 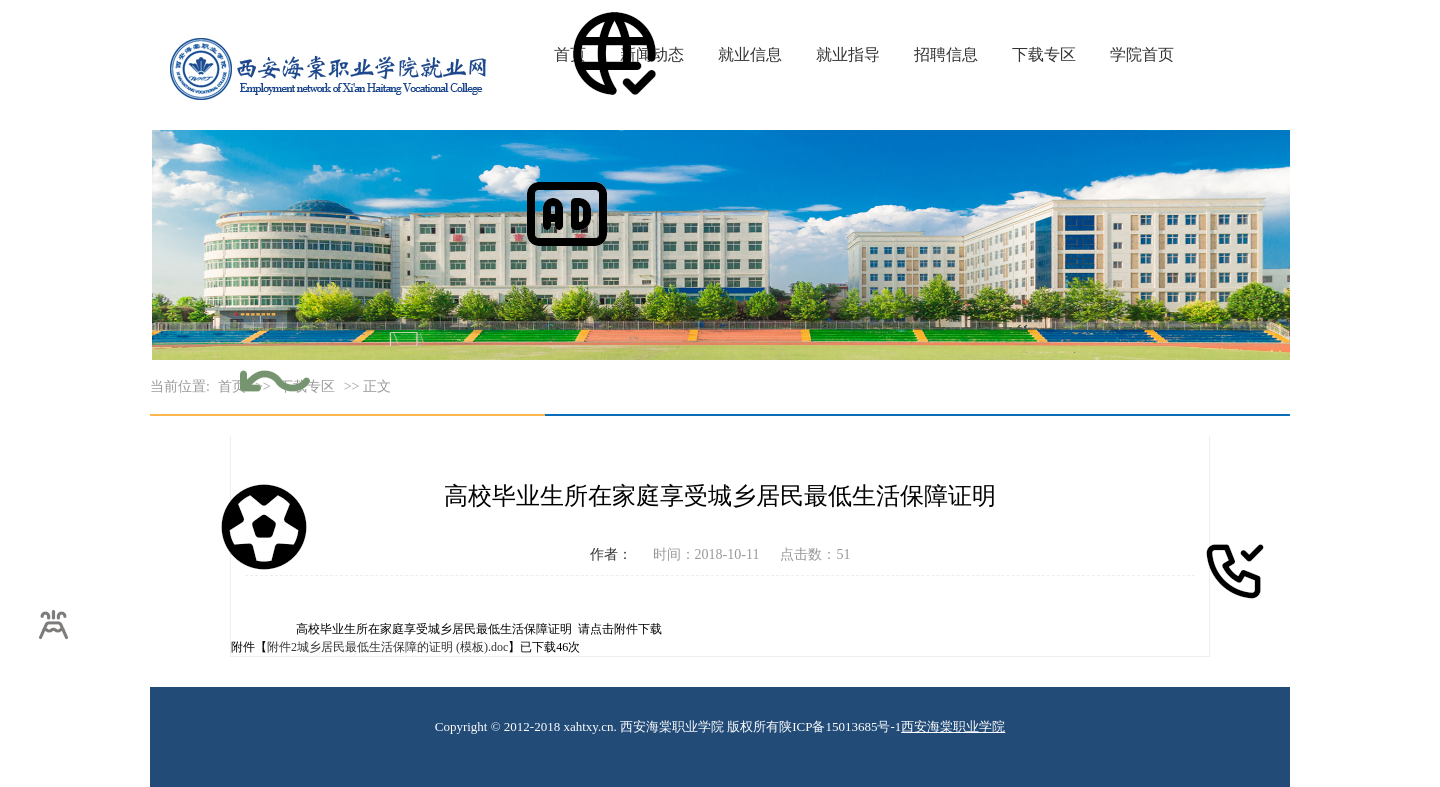 I want to click on access sports or soccer-related content, so click(x=264, y=527).